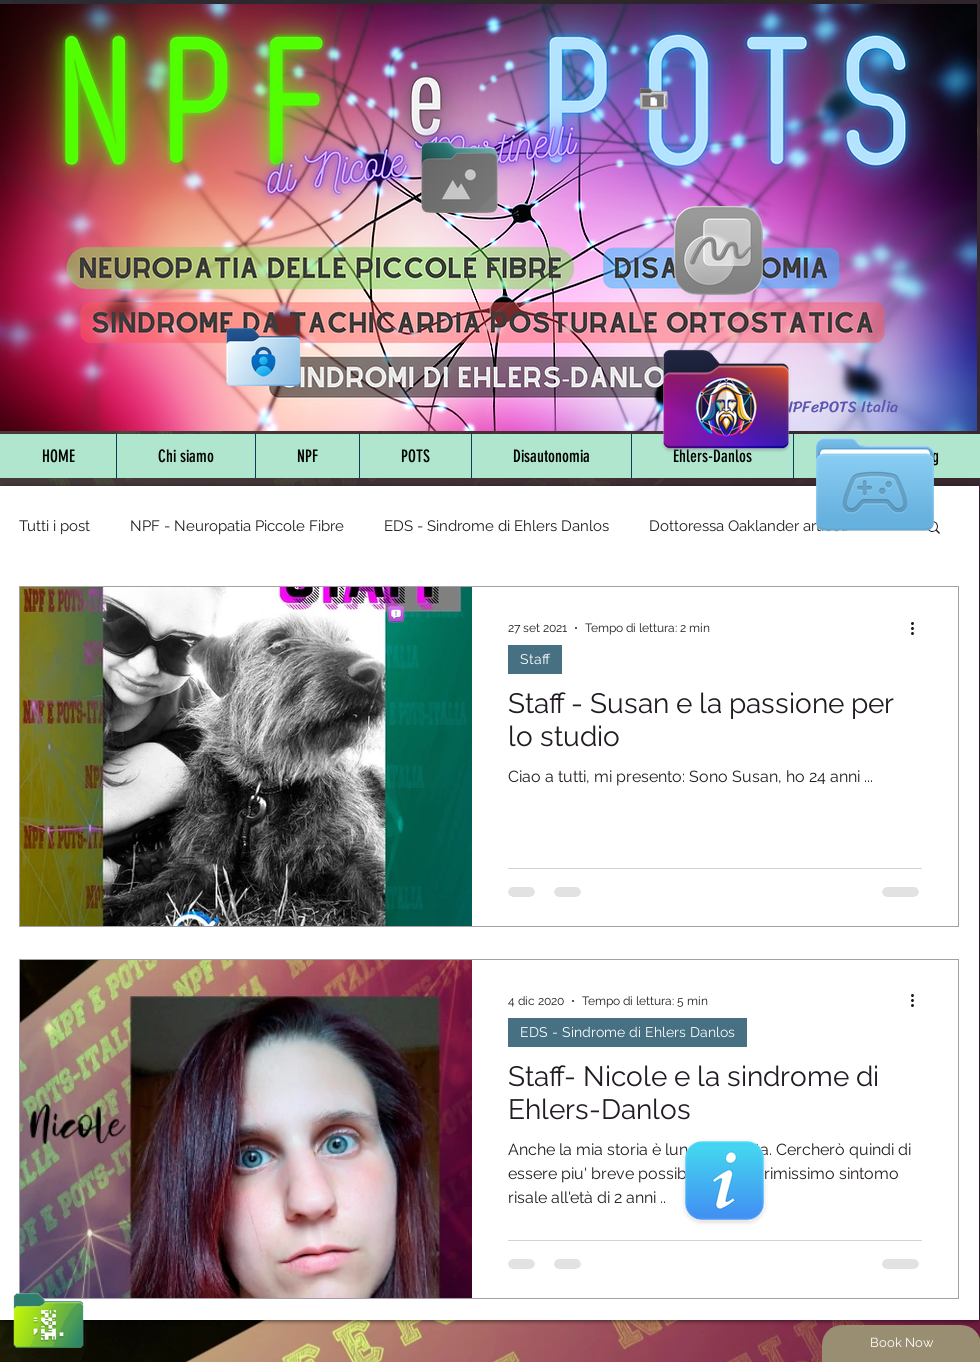 The image size is (980, 1362). I want to click on open your pictures folder, so click(459, 177).